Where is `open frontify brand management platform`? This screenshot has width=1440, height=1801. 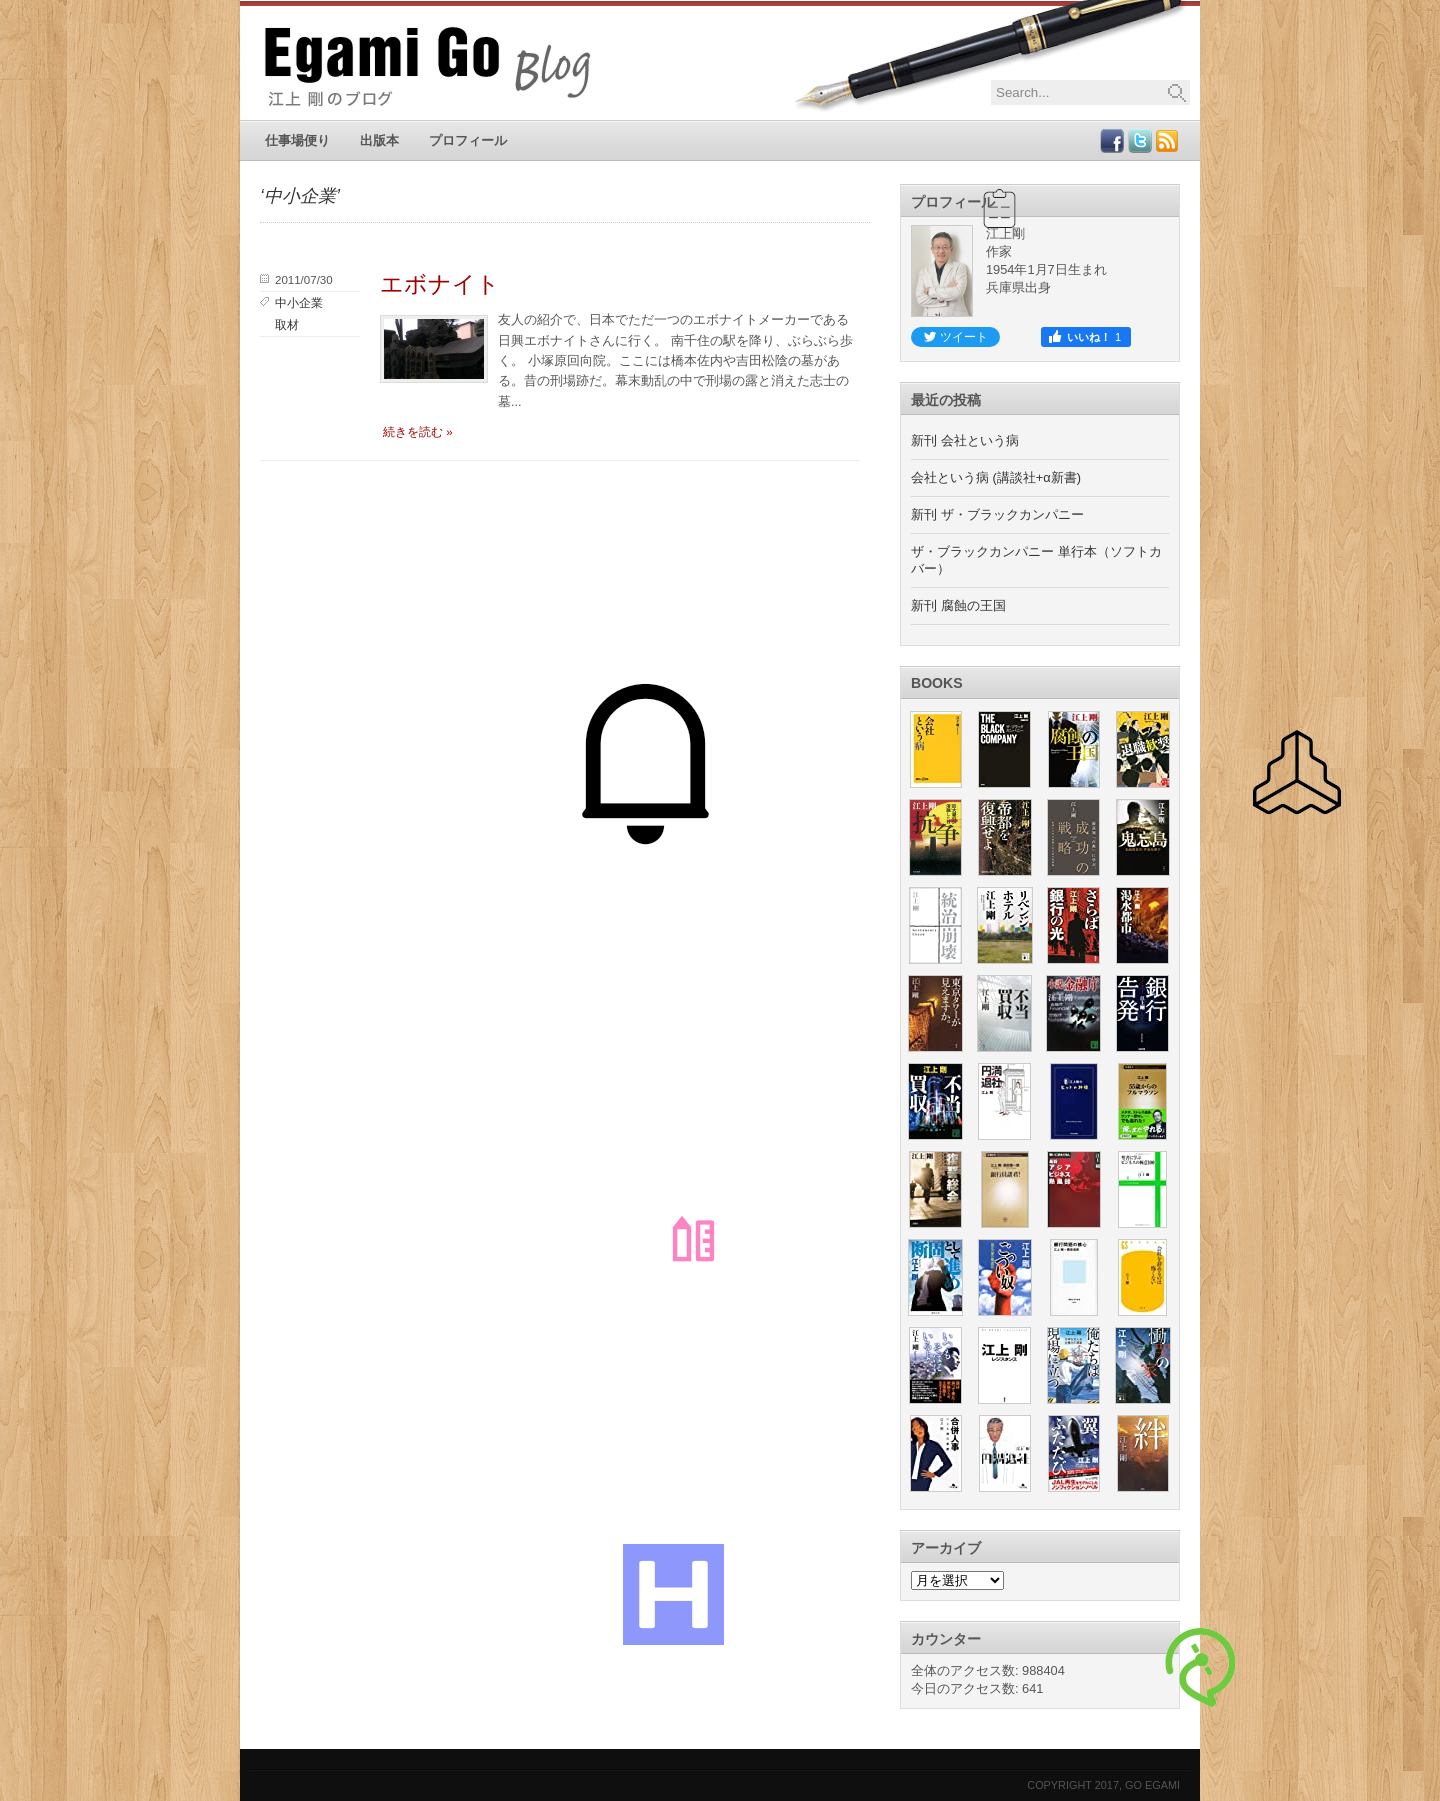
open frontify brand management platform is located at coordinates (1297, 772).